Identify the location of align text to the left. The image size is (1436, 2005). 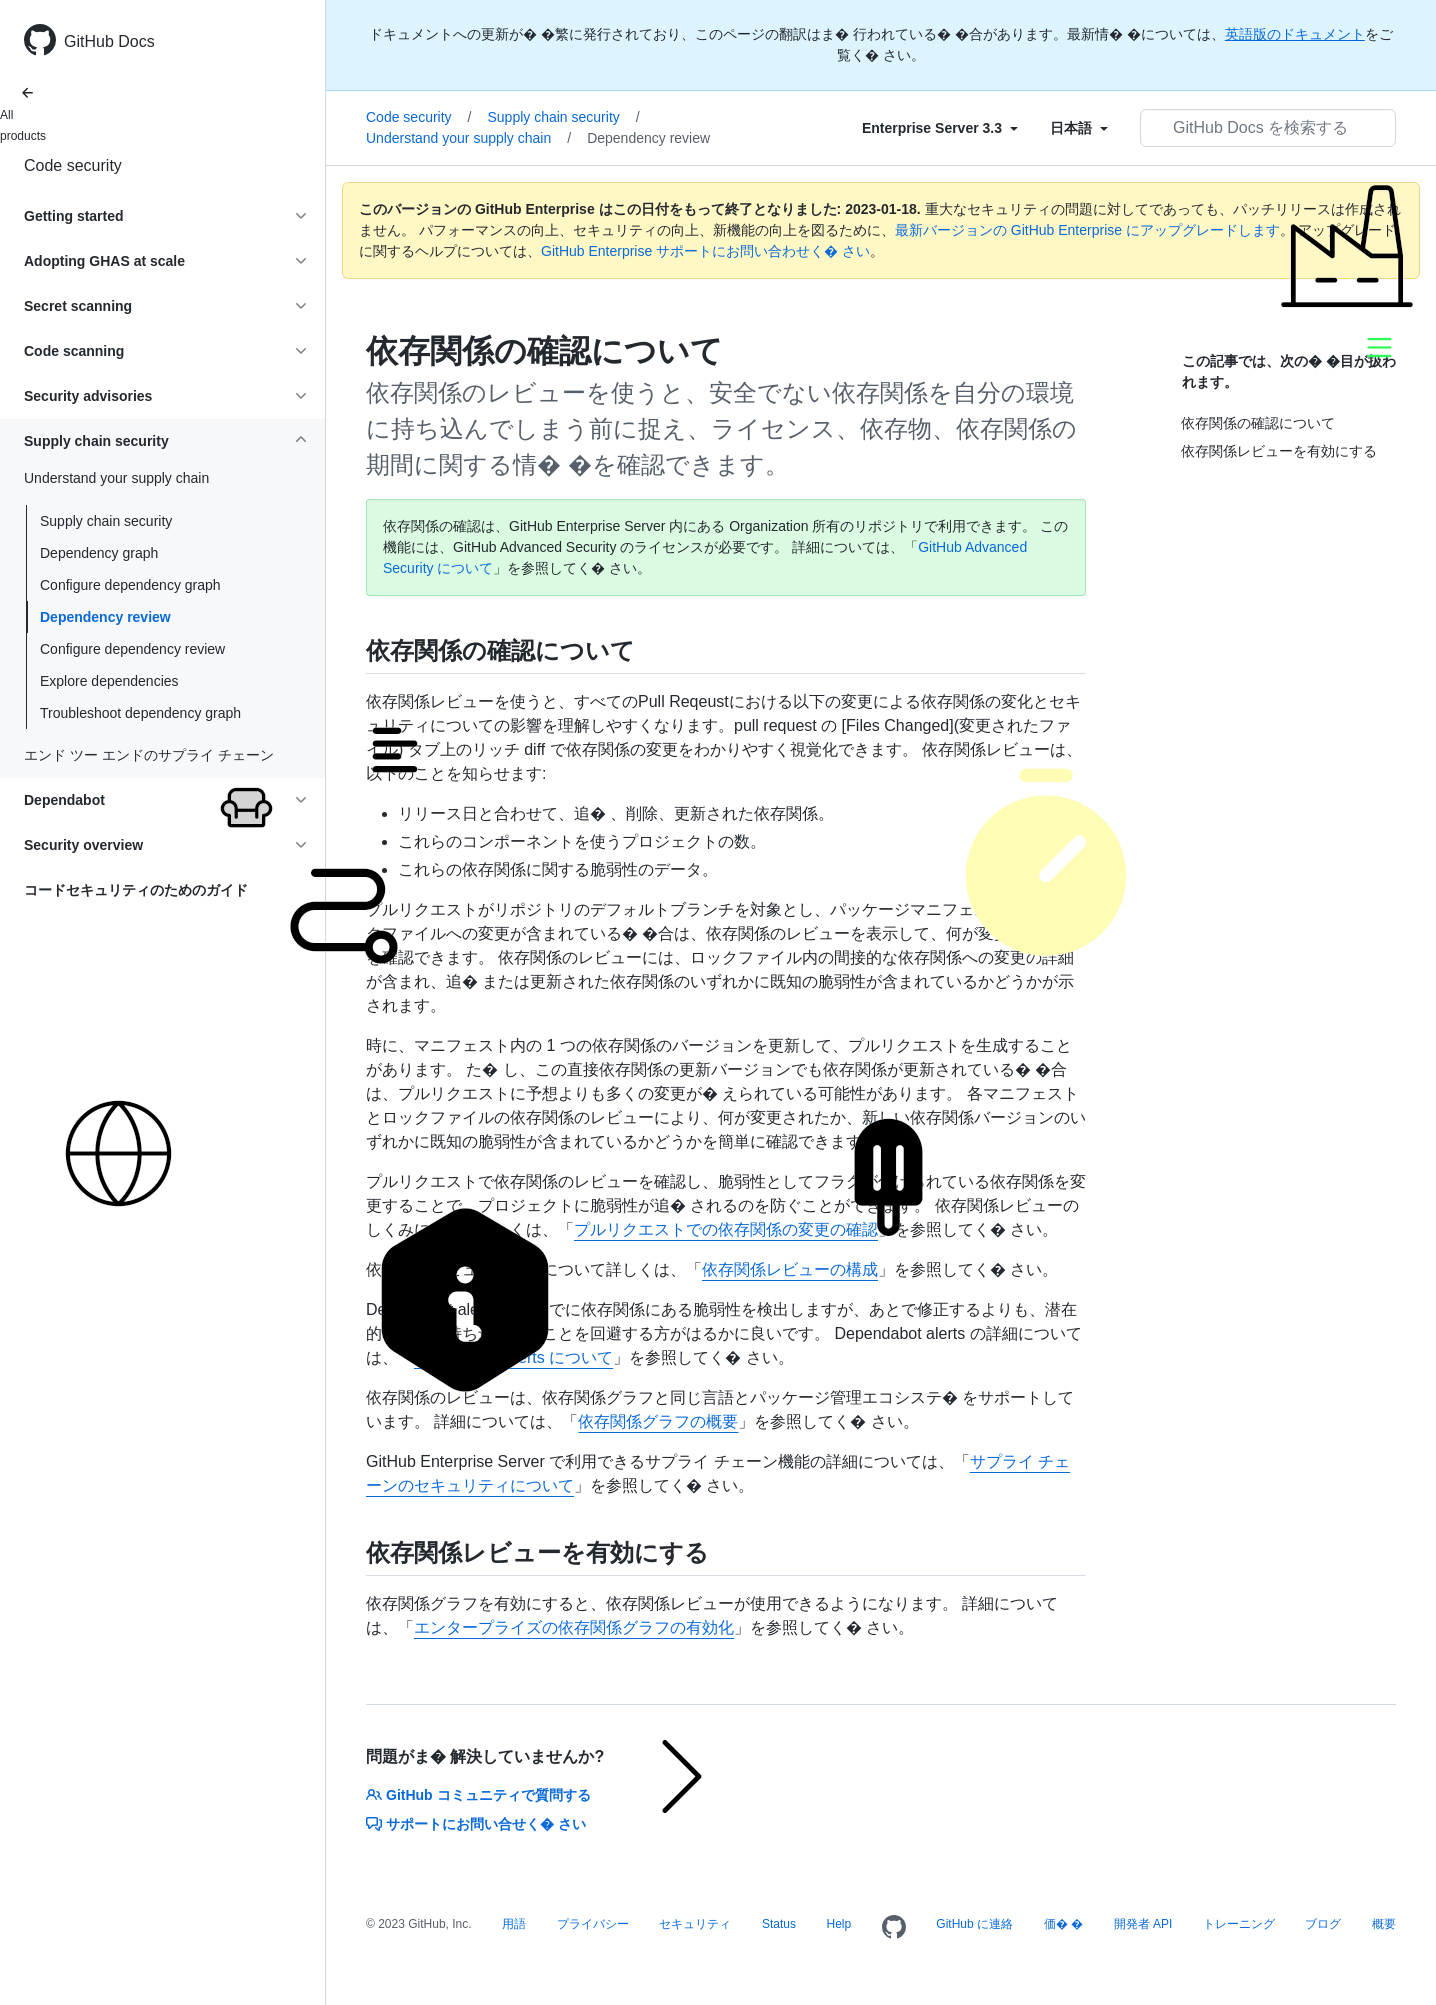
(395, 750).